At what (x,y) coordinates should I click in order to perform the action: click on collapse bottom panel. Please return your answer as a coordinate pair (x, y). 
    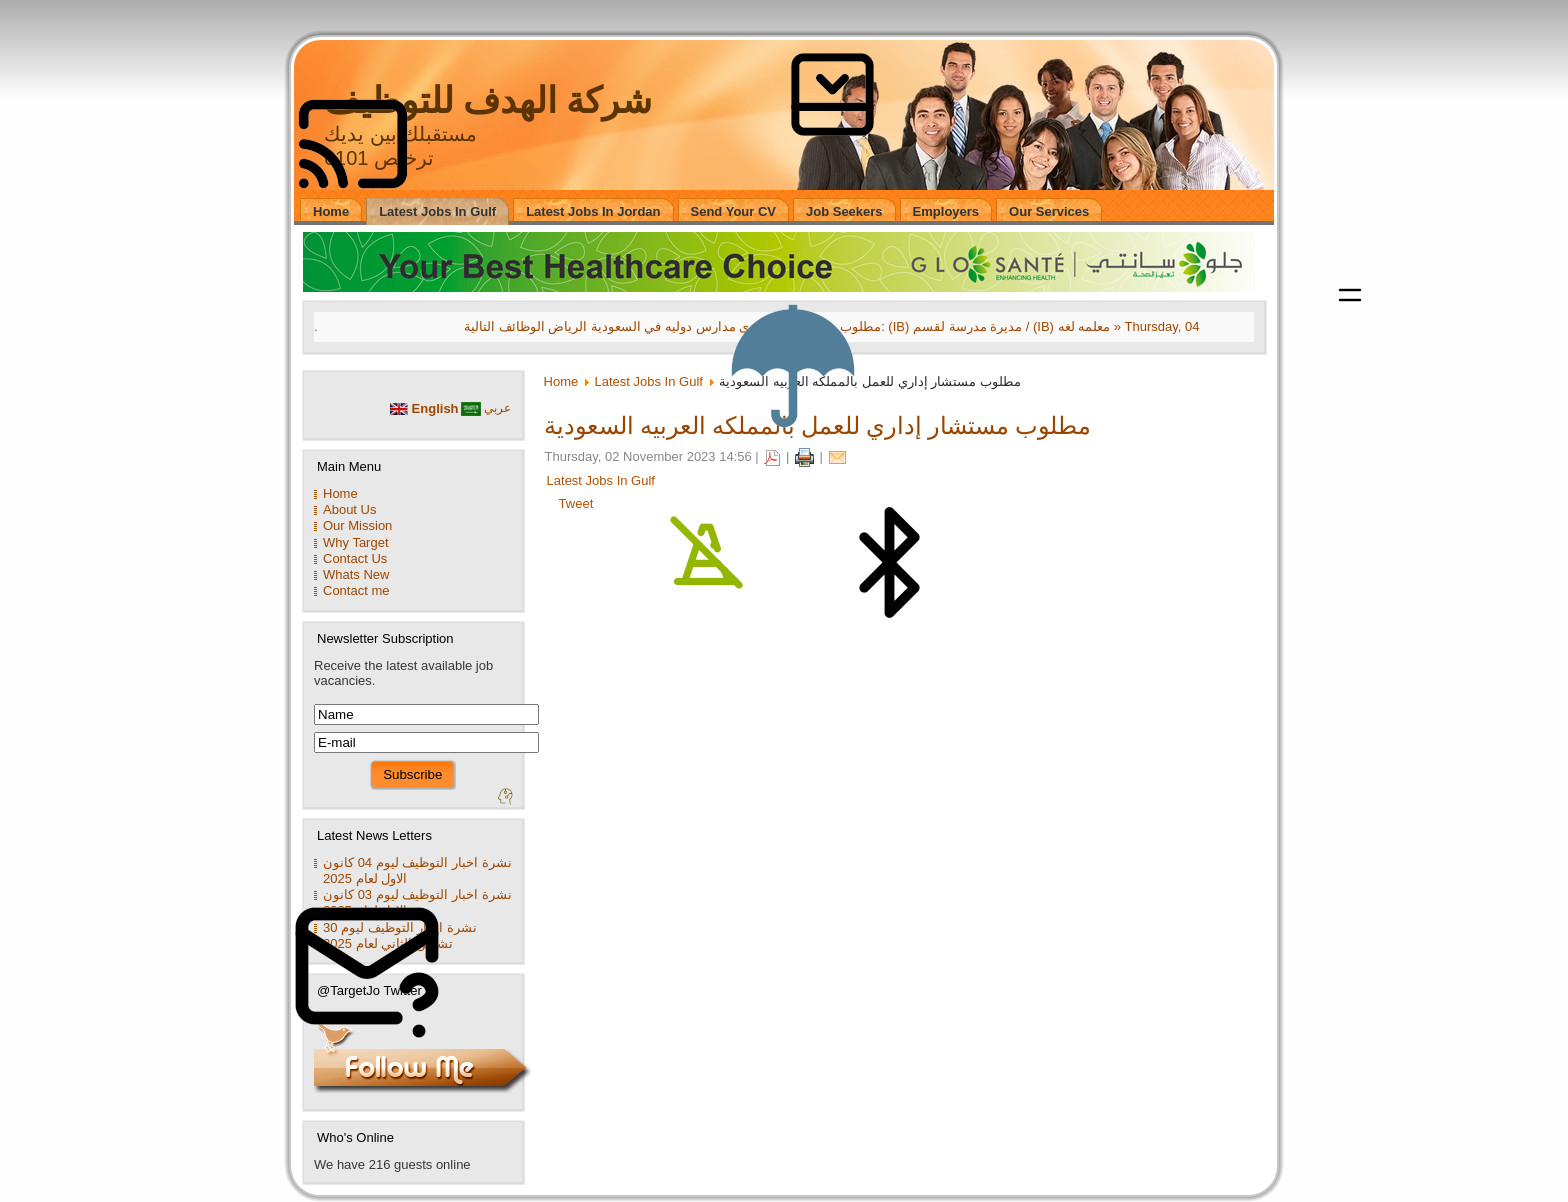
    Looking at the image, I should click on (832, 94).